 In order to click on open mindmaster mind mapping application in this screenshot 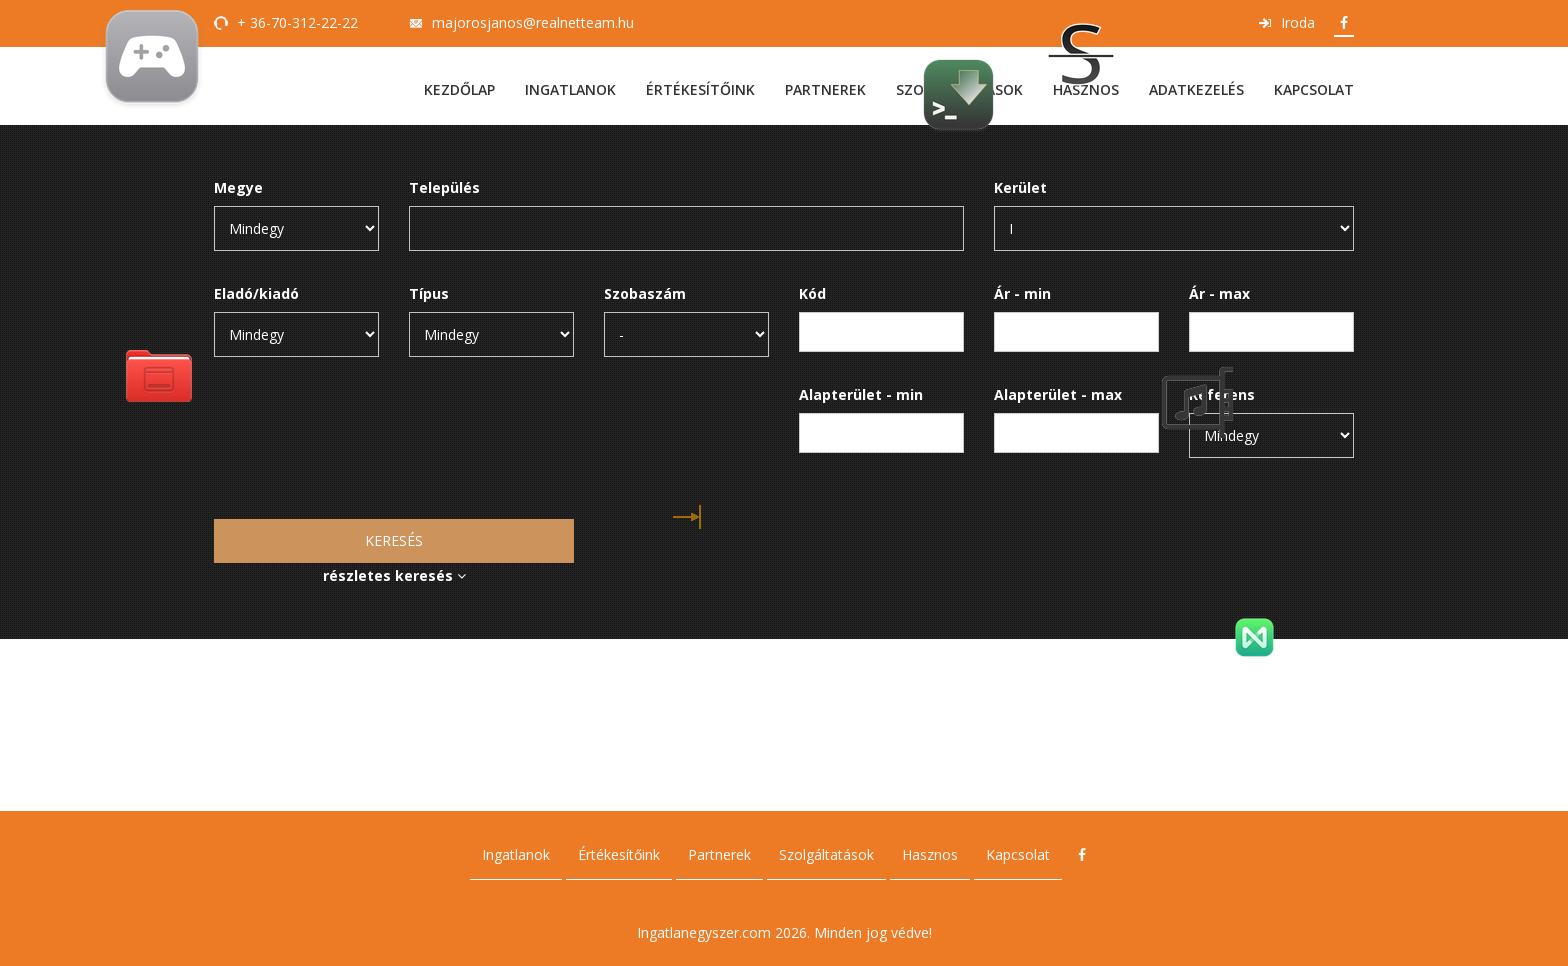, I will do `click(1254, 637)`.